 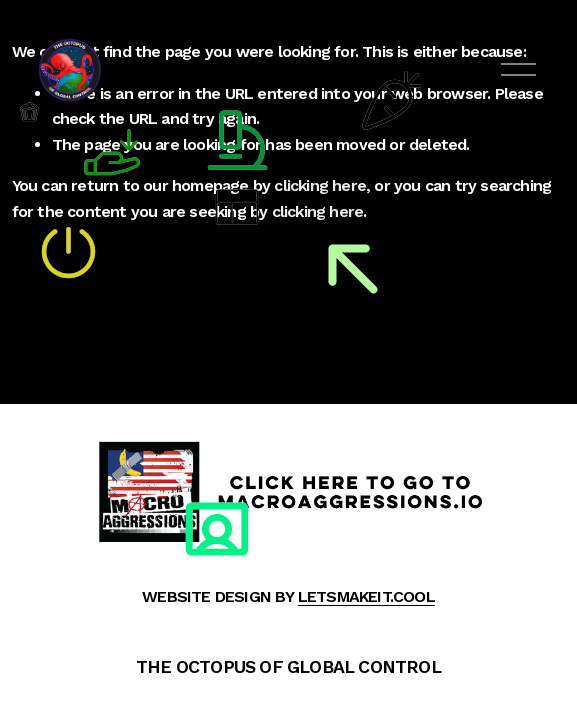 What do you see at coordinates (217, 529) in the screenshot?
I see `view user profile` at bounding box center [217, 529].